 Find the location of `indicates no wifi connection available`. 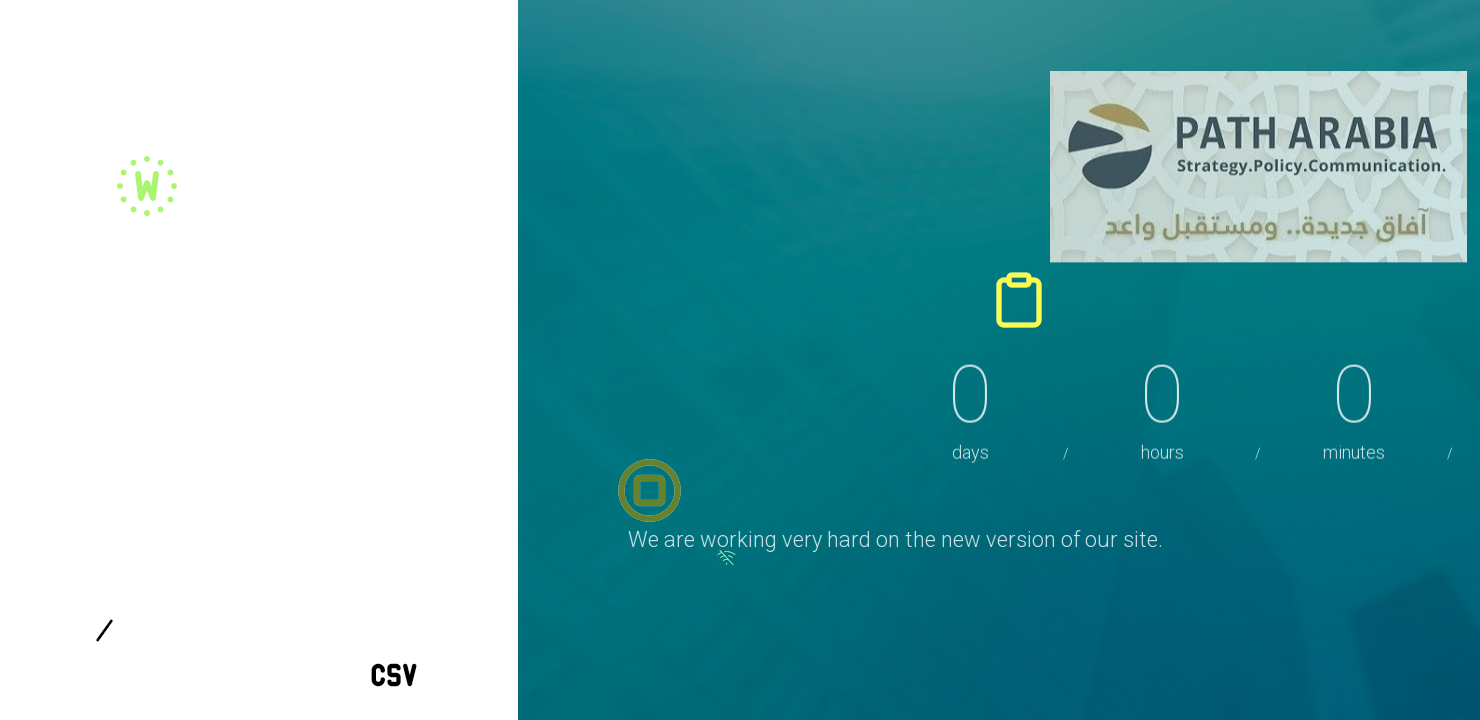

indicates no wifi connection available is located at coordinates (726, 557).